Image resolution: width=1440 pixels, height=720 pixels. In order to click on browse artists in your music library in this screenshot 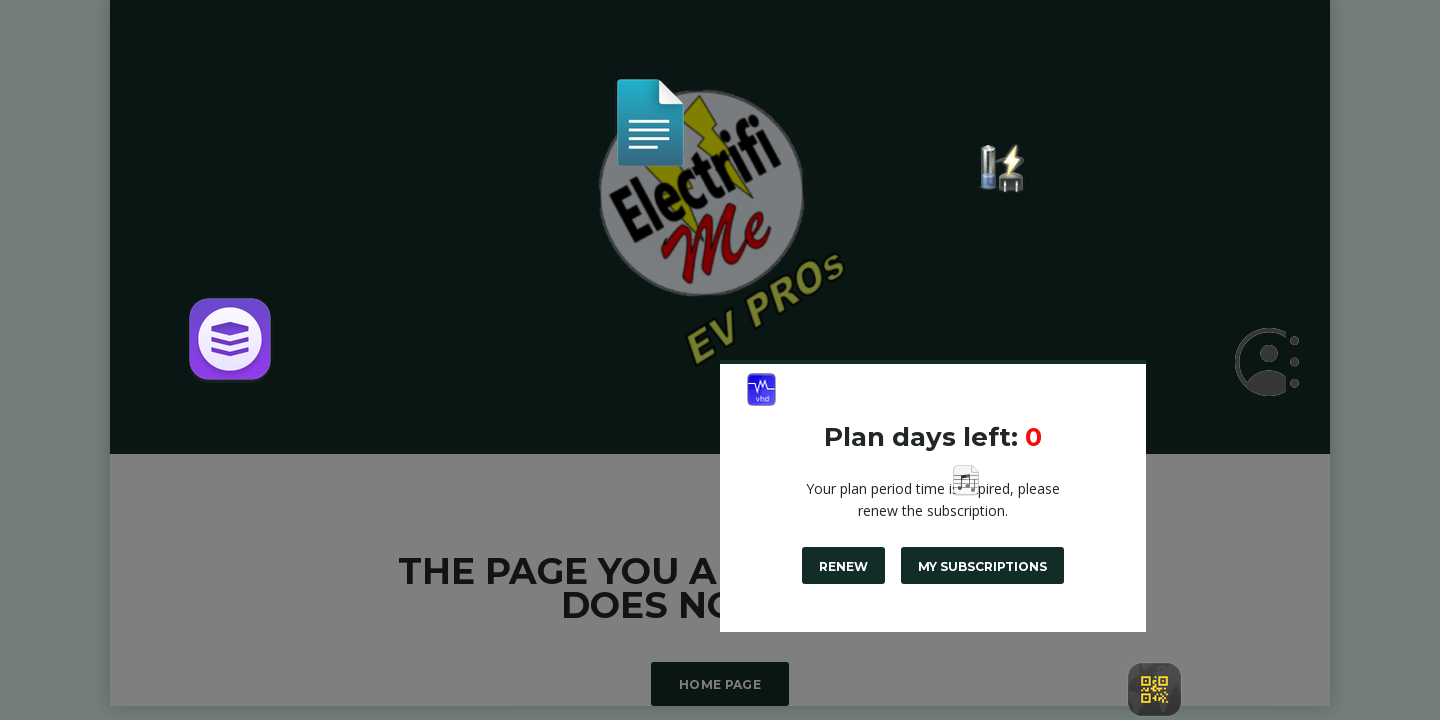, I will do `click(1269, 362)`.